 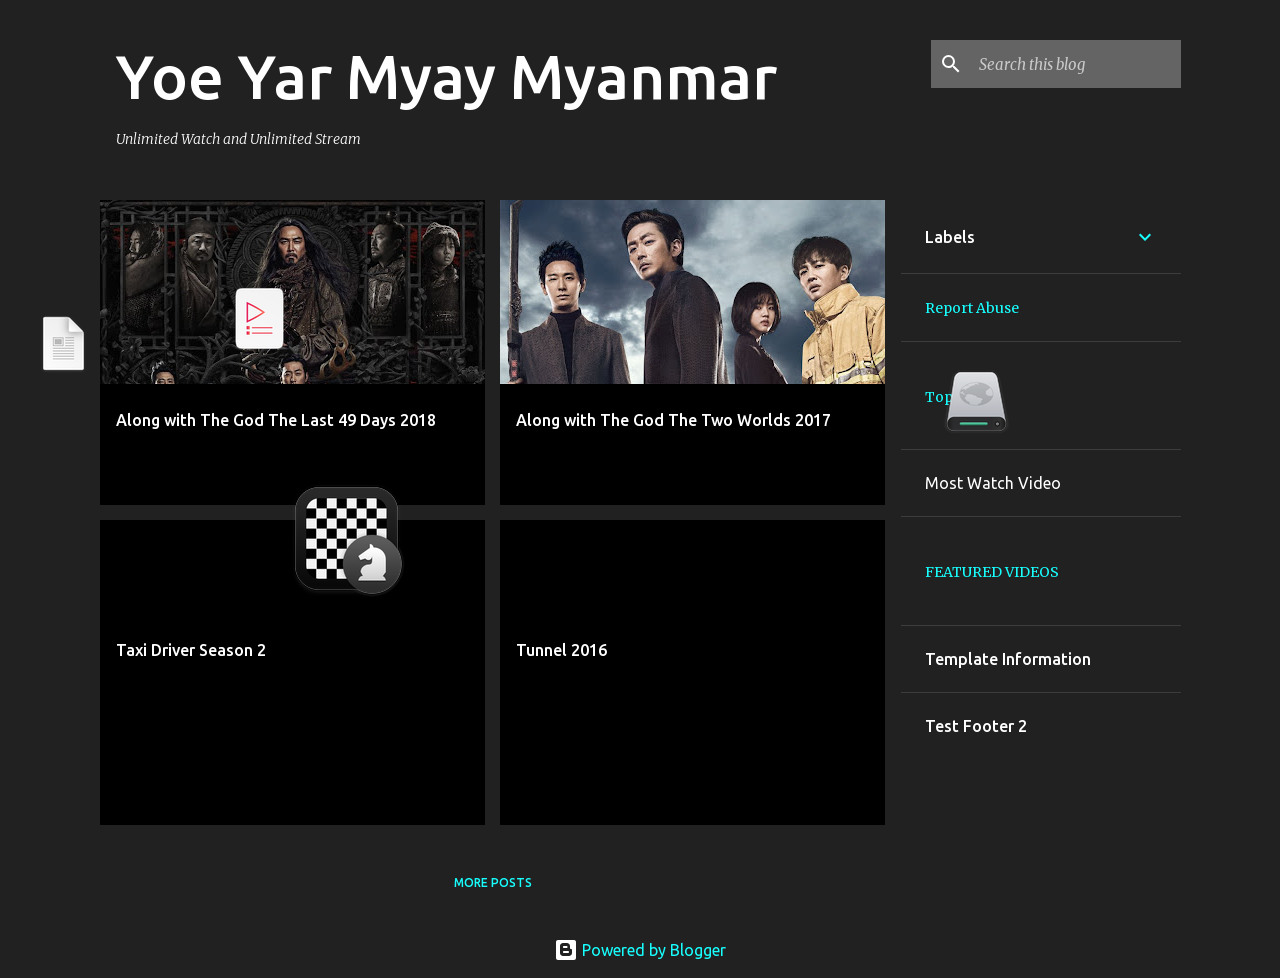 I want to click on open the chess app, so click(x=346, y=538).